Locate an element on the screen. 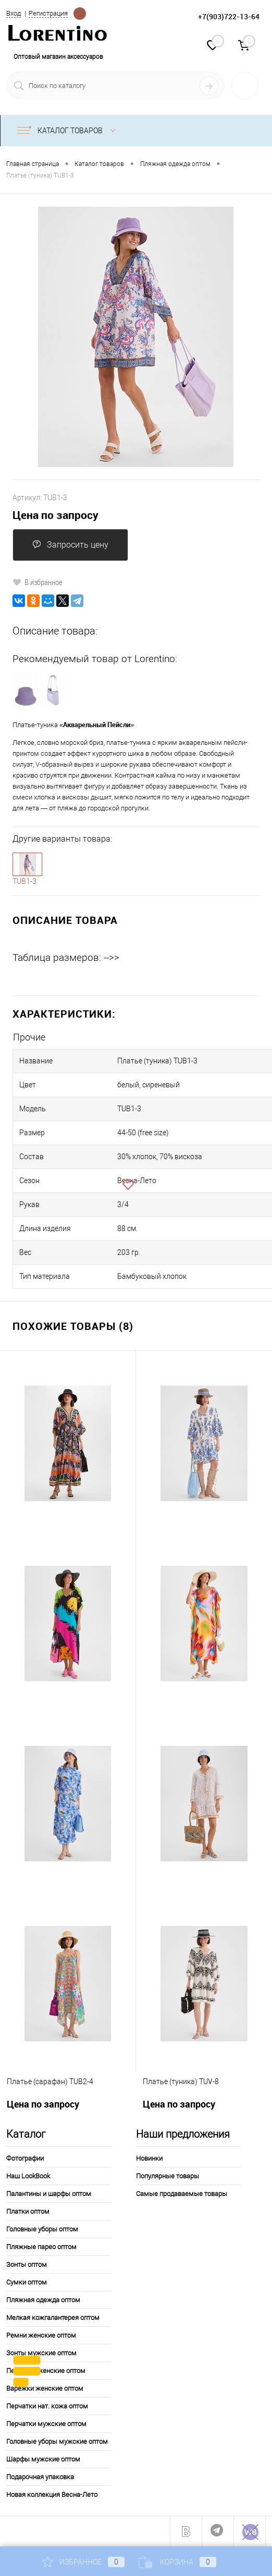  add to favorites is located at coordinates (128, 1185).